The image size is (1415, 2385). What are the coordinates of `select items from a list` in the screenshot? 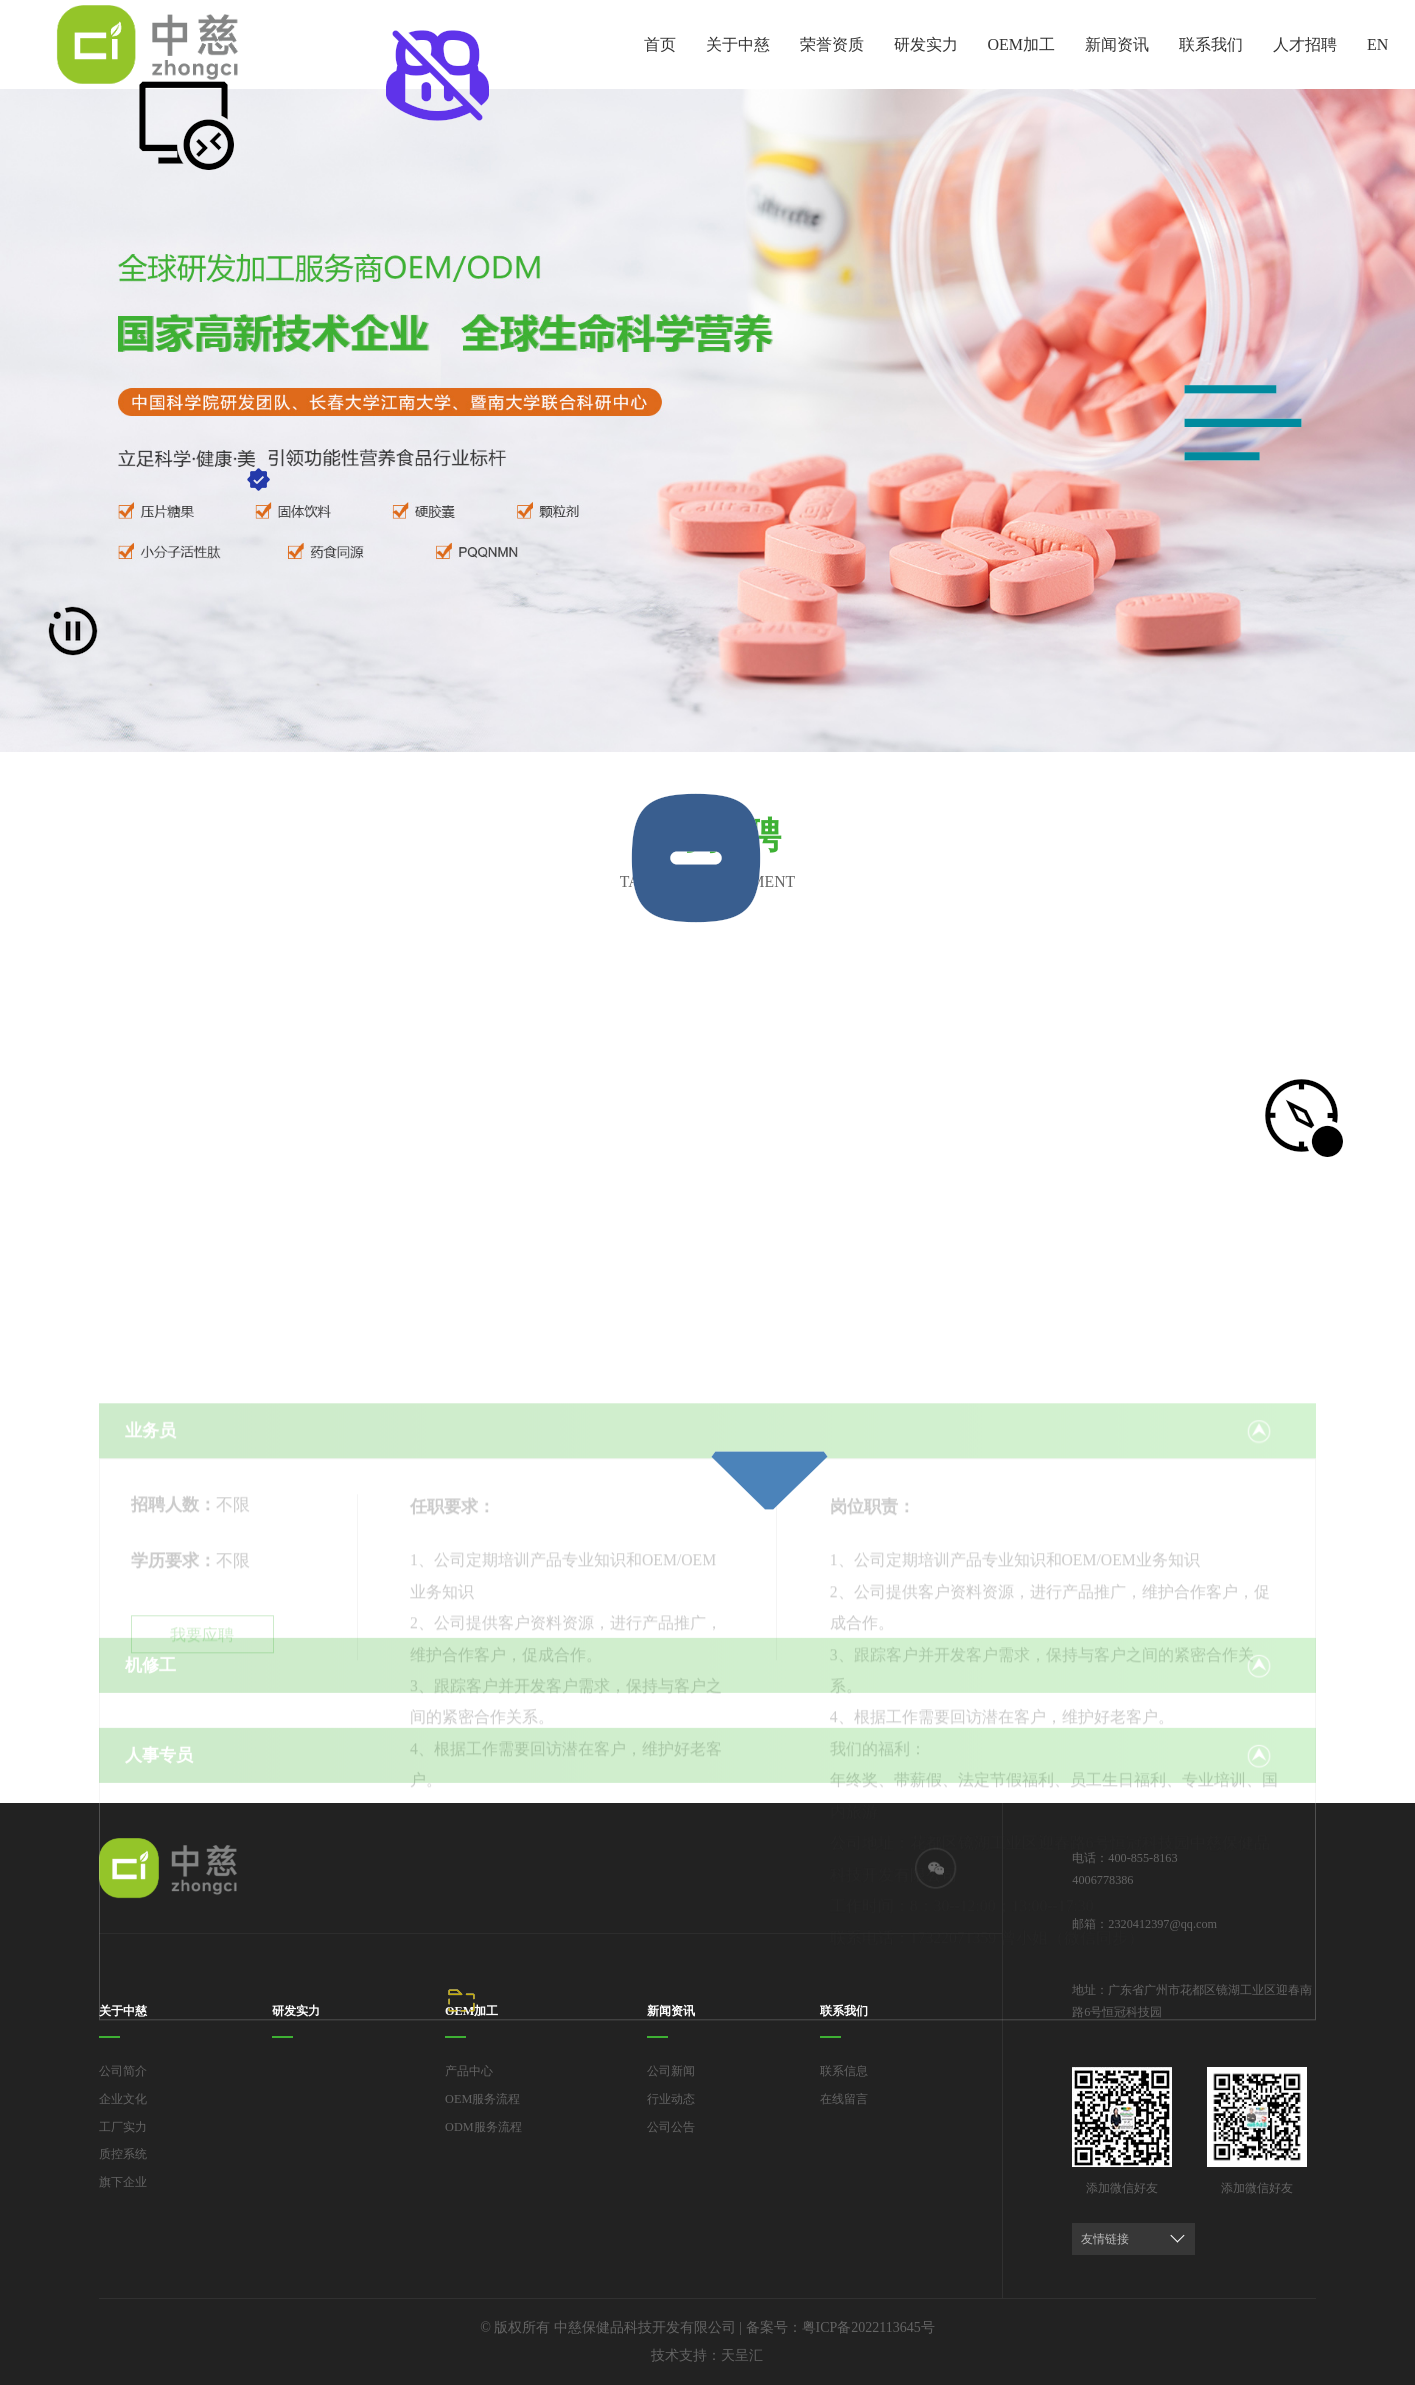 It's located at (1243, 427).